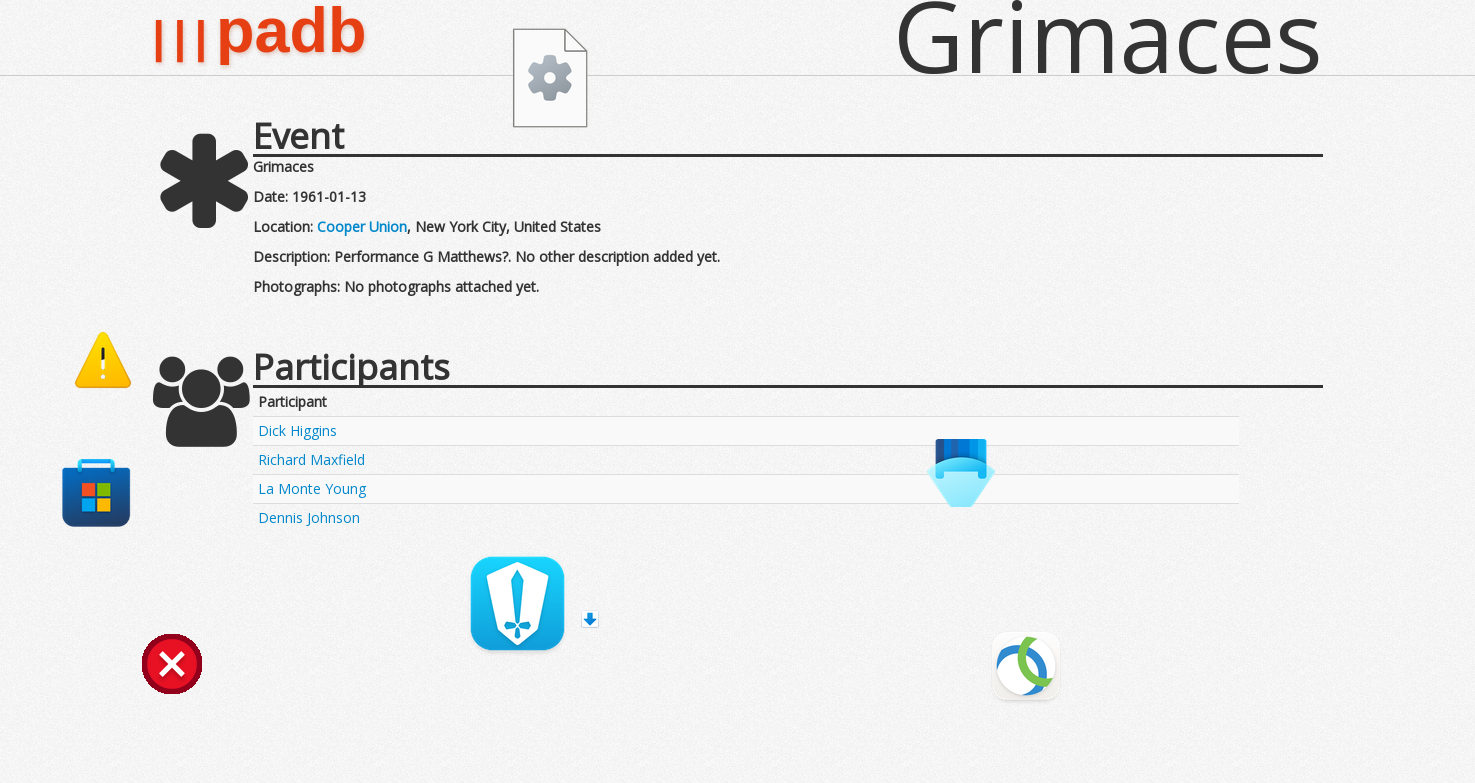  I want to click on open cisco anyconnect vpn client, so click(1026, 666).